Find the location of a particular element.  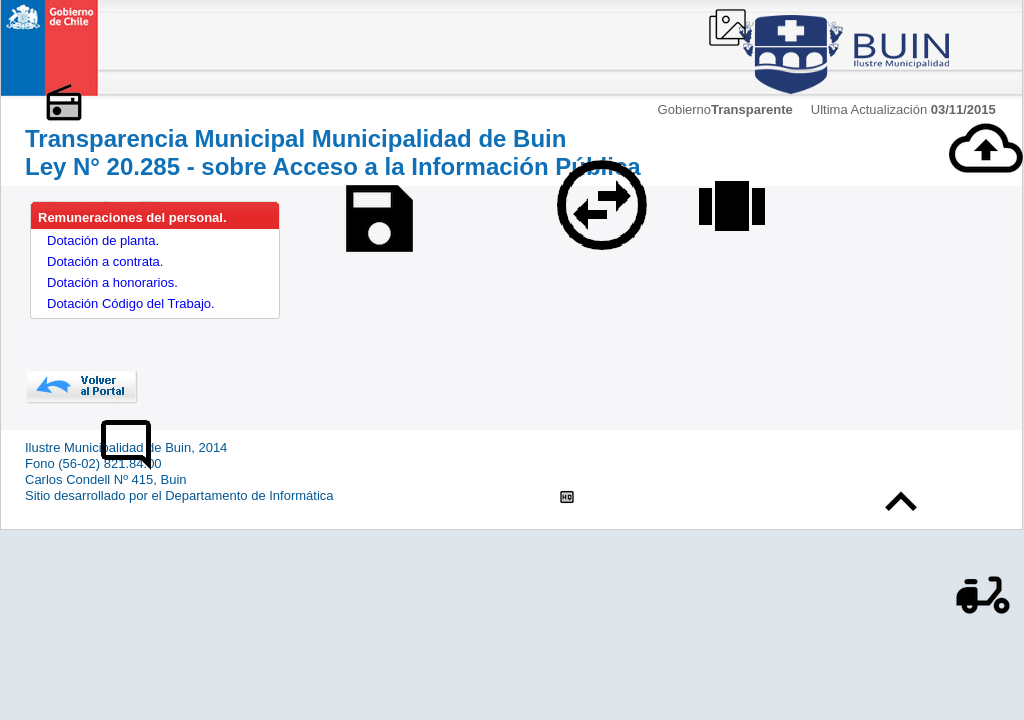

select moped or scooter delivery option is located at coordinates (983, 595).